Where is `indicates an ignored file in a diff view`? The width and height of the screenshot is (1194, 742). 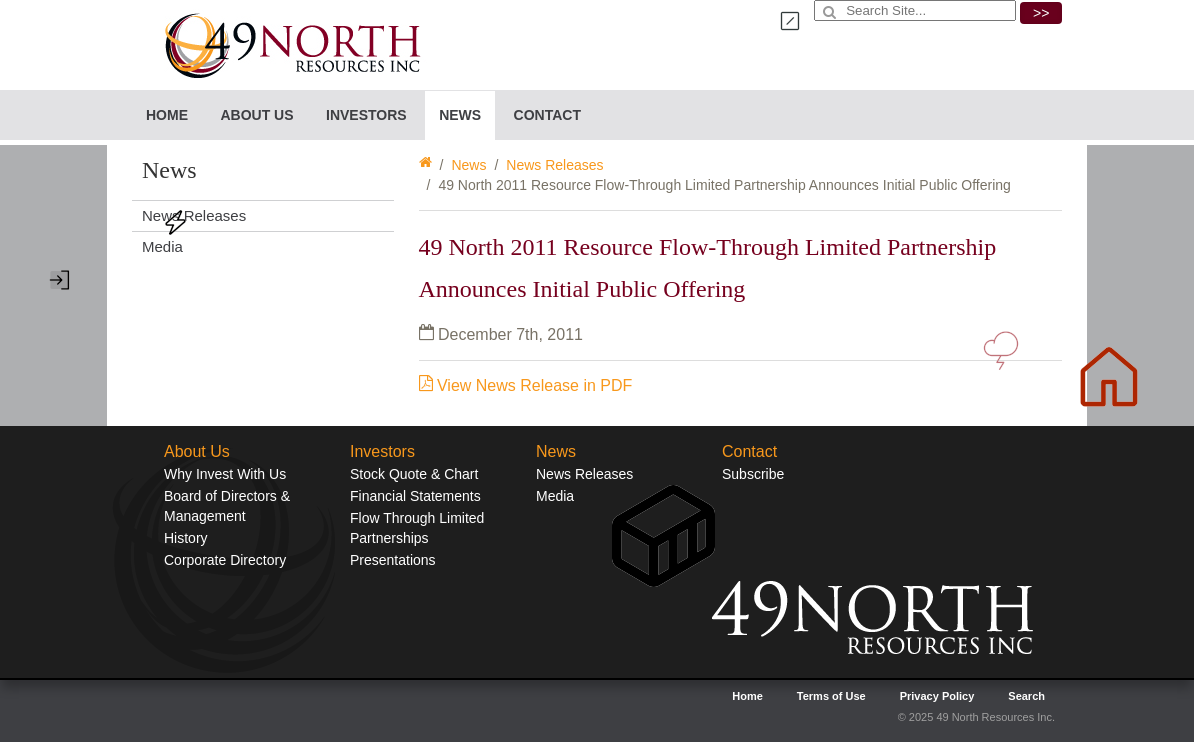 indicates an ignored file in a diff view is located at coordinates (790, 21).